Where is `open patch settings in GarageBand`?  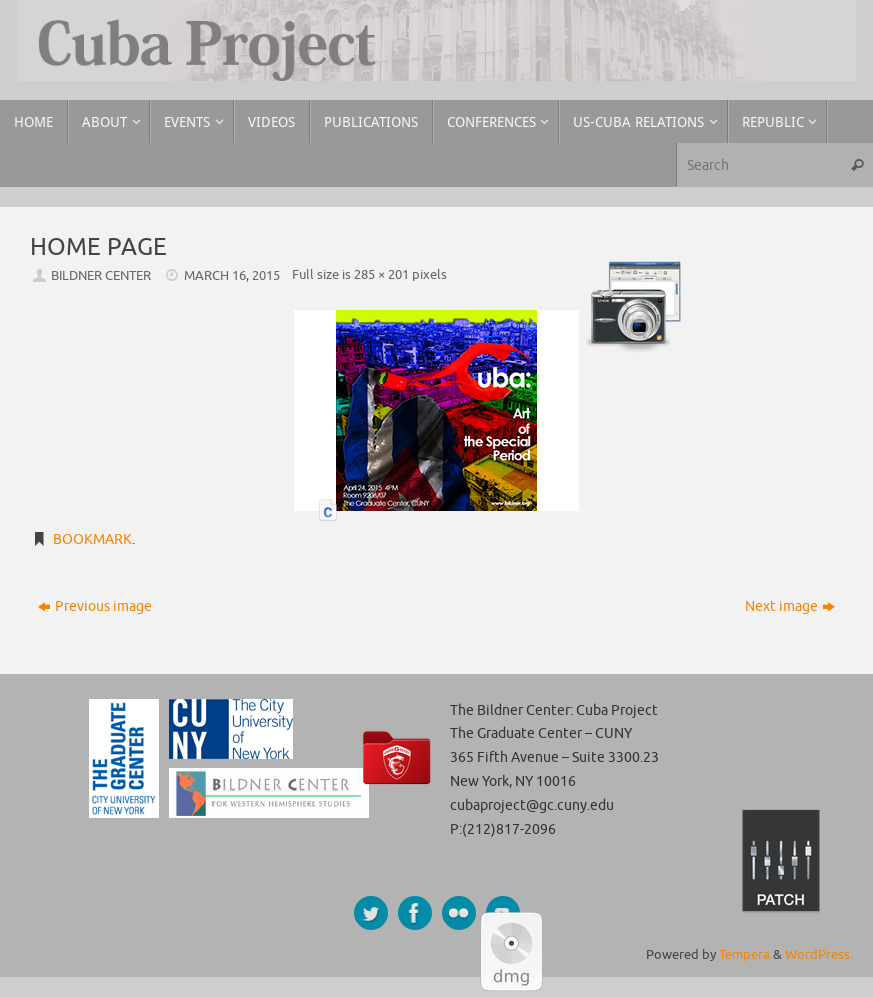
open patch settings in GarageBand is located at coordinates (781, 863).